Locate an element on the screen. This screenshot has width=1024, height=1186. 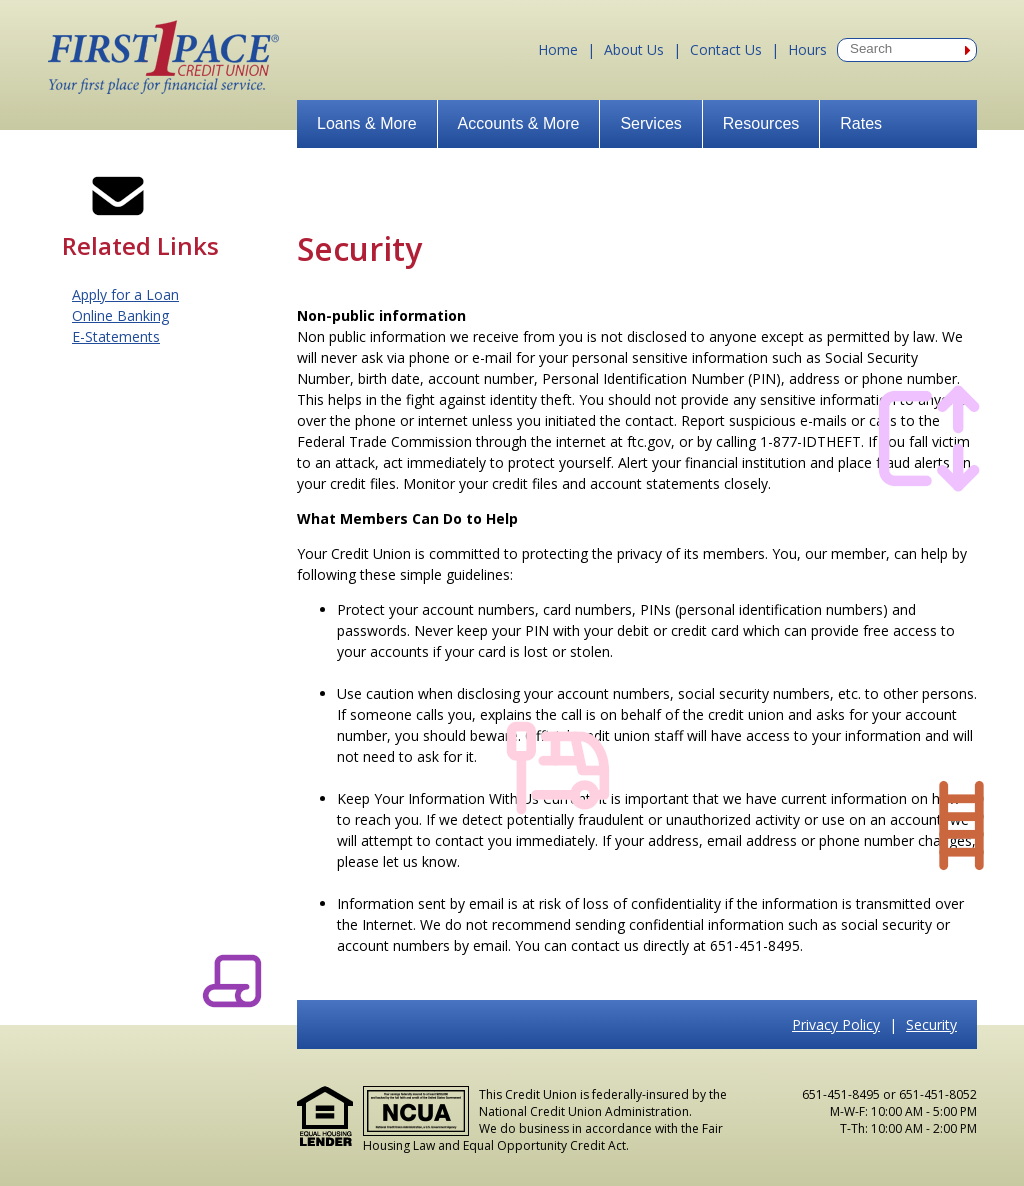
find nearby bus stops is located at coordinates (555, 770).